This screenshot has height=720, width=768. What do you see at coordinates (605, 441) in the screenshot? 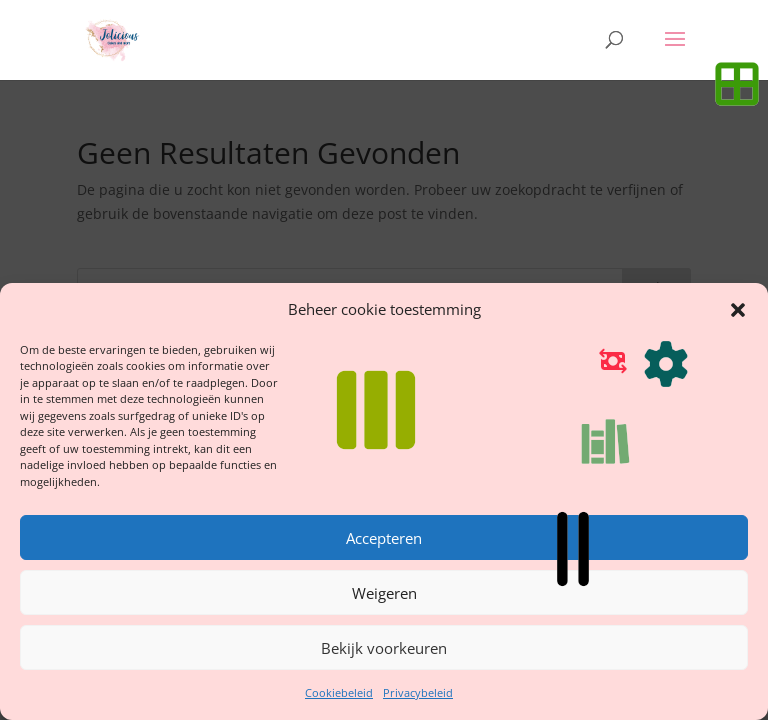
I see `access your saved books or media library` at bounding box center [605, 441].